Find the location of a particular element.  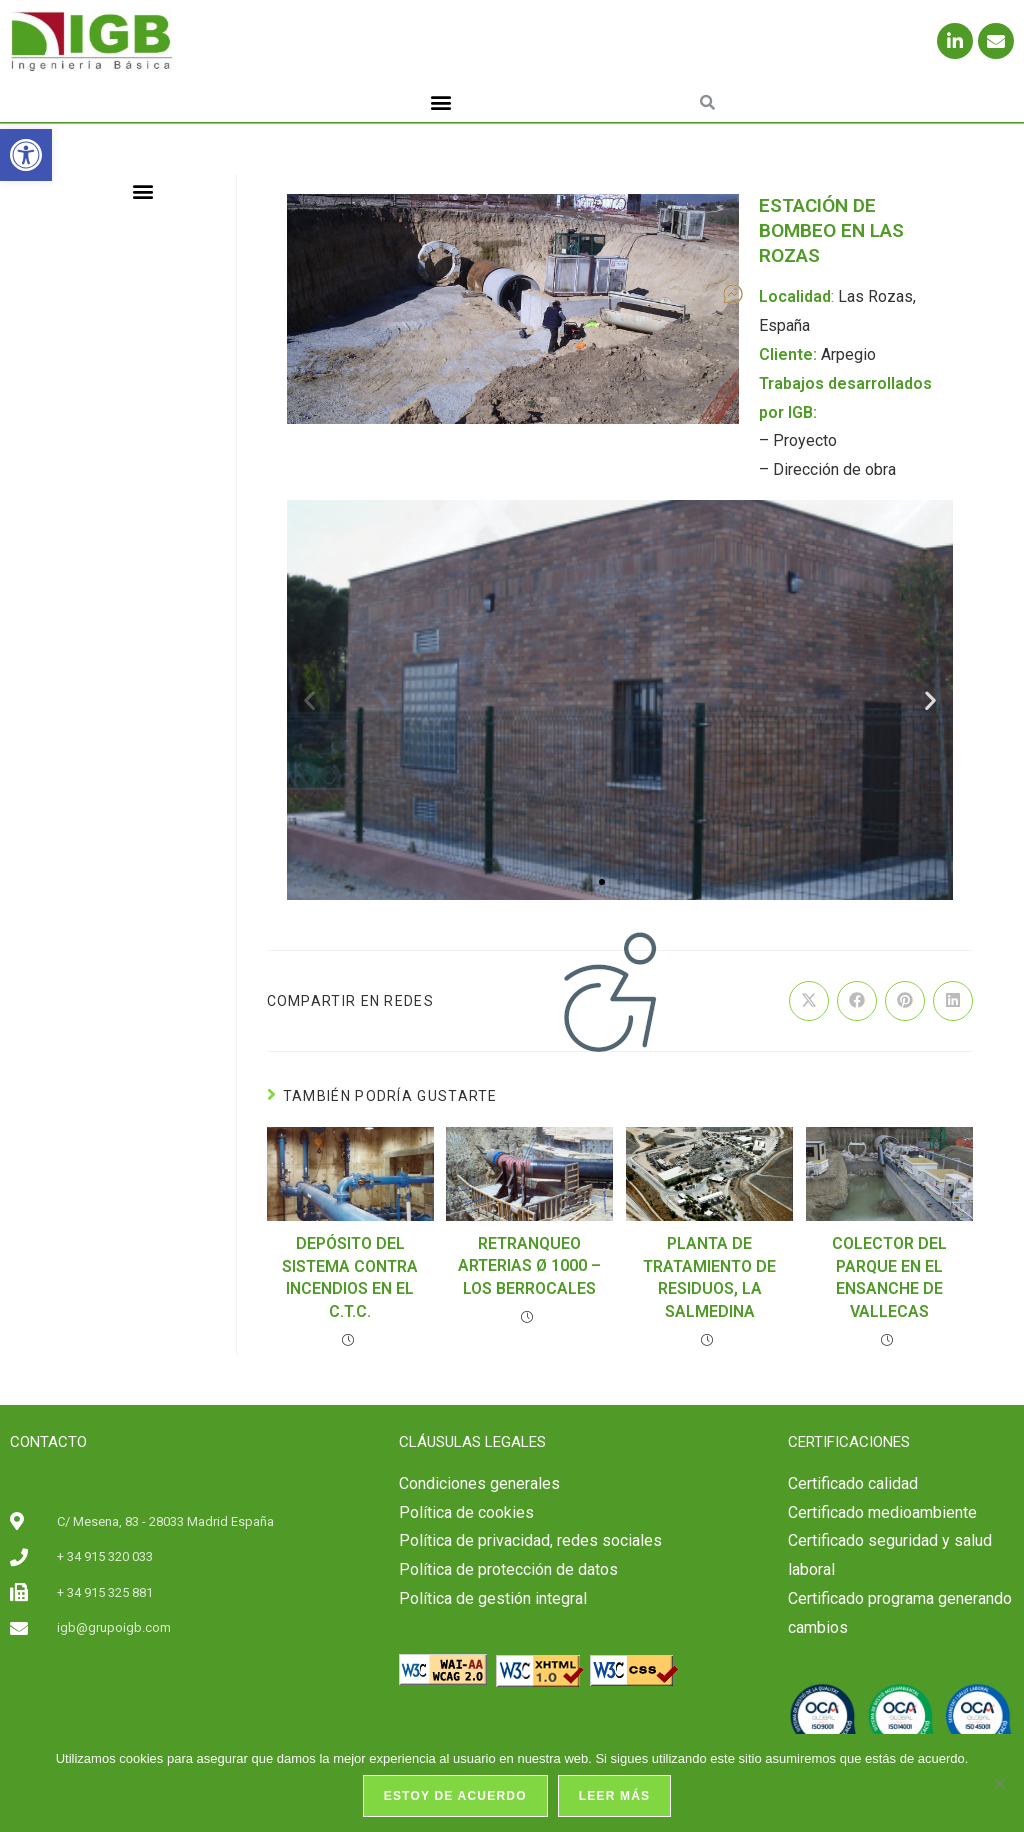

indicates wheelchair accessible route or facility is located at coordinates (612, 994).